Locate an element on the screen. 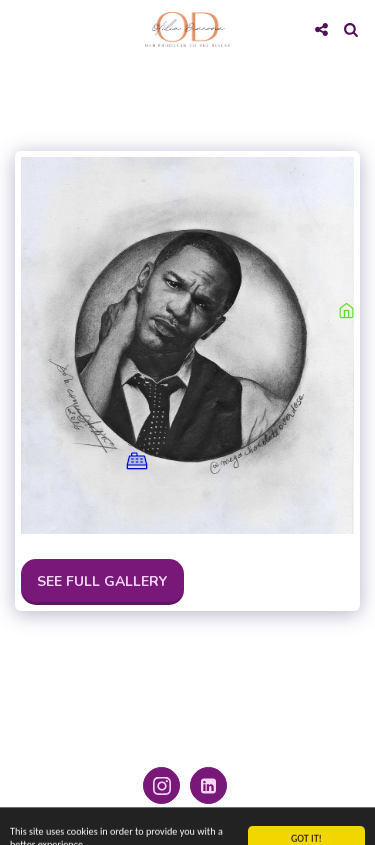 This screenshot has height=845, width=375. navigate to the home screen is located at coordinates (346, 310).